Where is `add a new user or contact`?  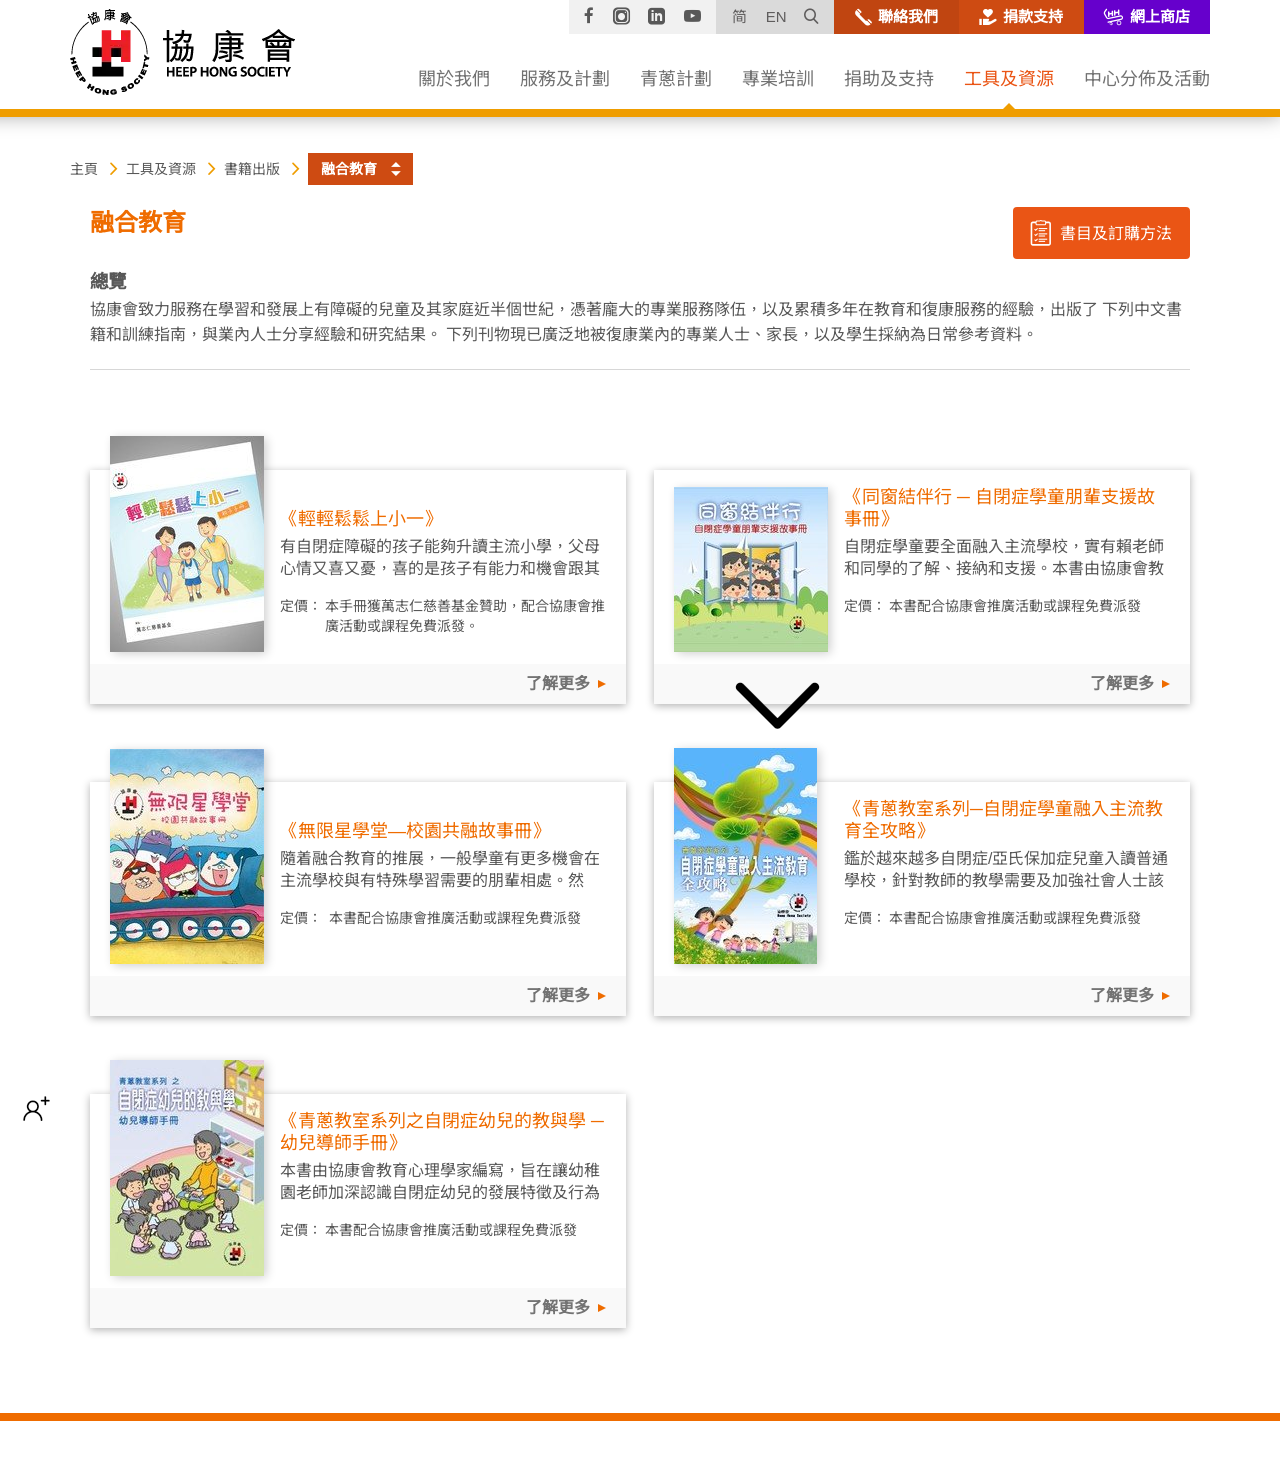
add a new user or contact is located at coordinates (36, 1109).